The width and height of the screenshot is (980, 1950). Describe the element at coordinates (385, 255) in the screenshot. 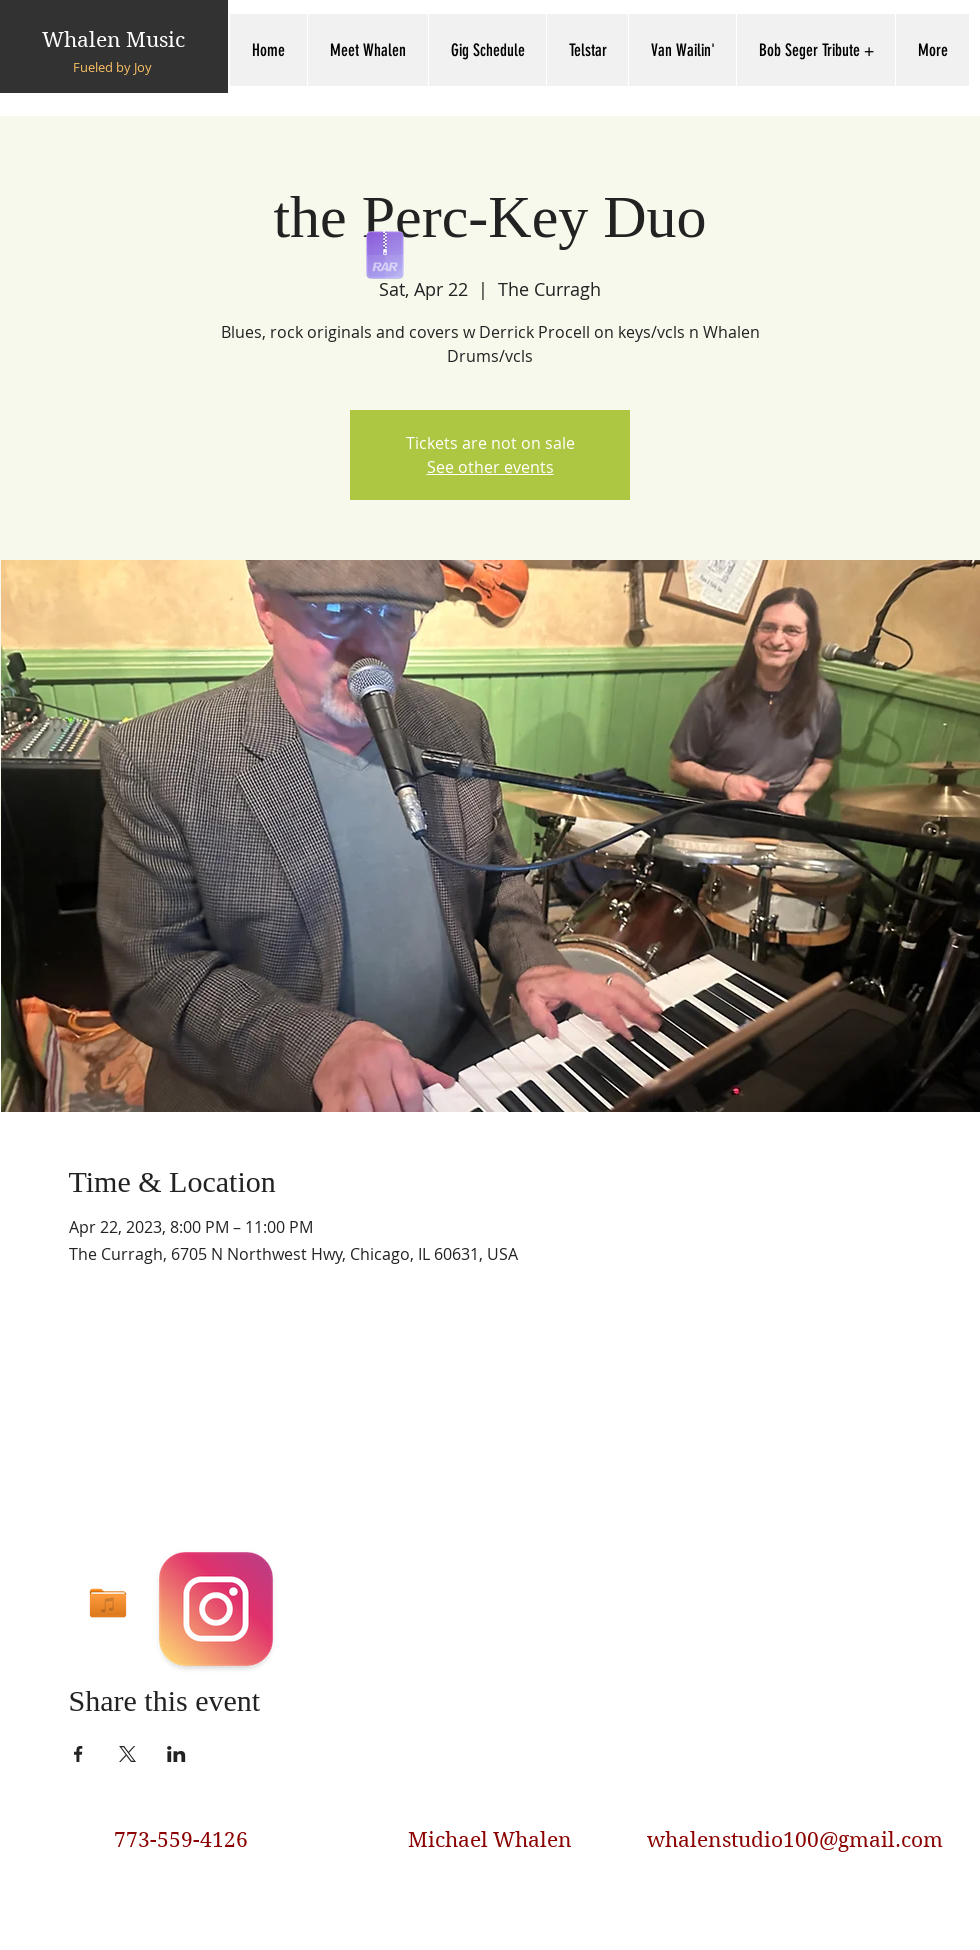

I see `a compressed RAR archive file` at that location.